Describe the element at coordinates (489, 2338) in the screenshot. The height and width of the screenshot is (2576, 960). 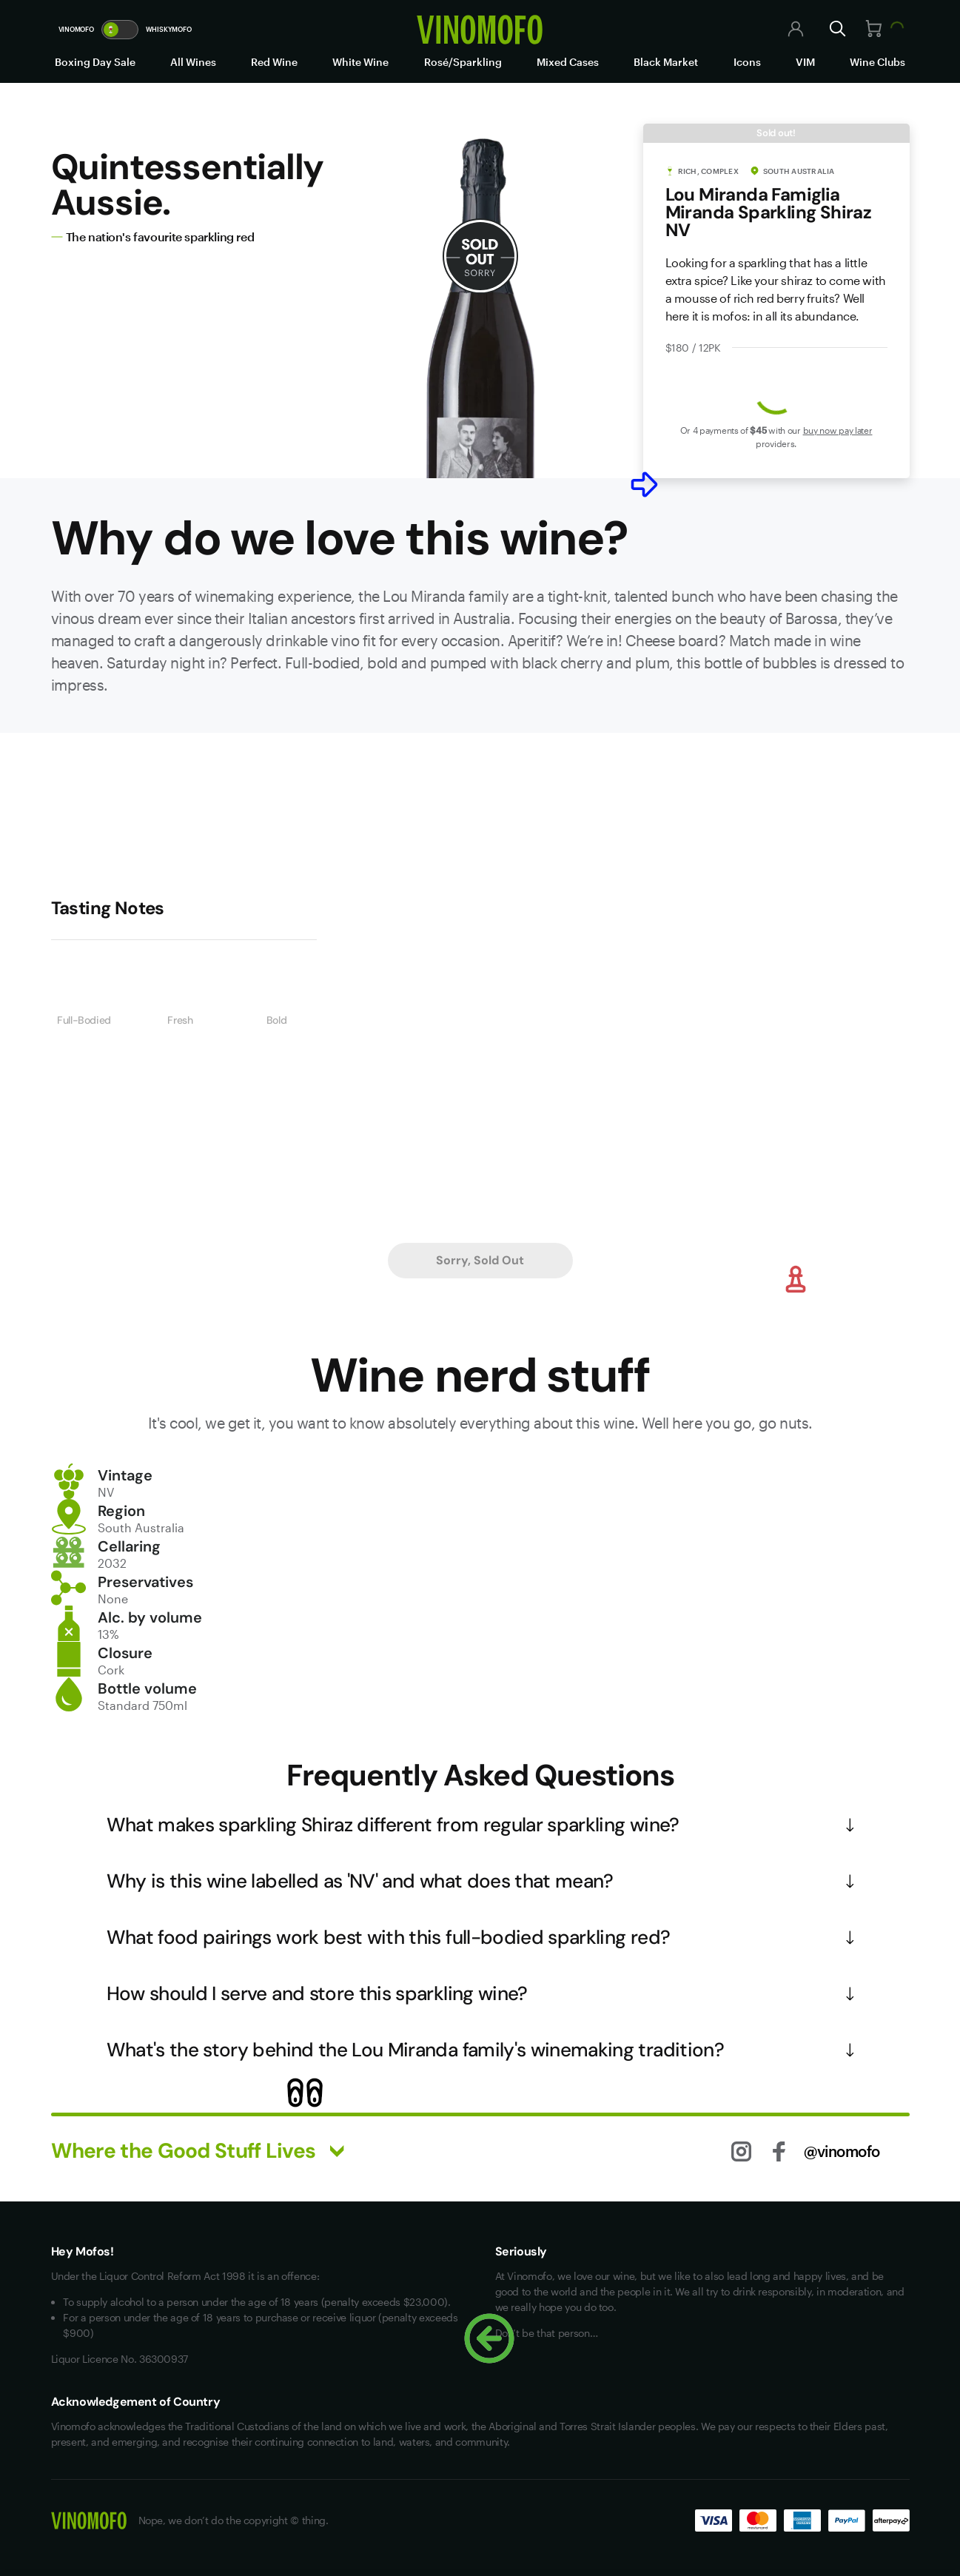
I see `go back to the previous screen` at that location.